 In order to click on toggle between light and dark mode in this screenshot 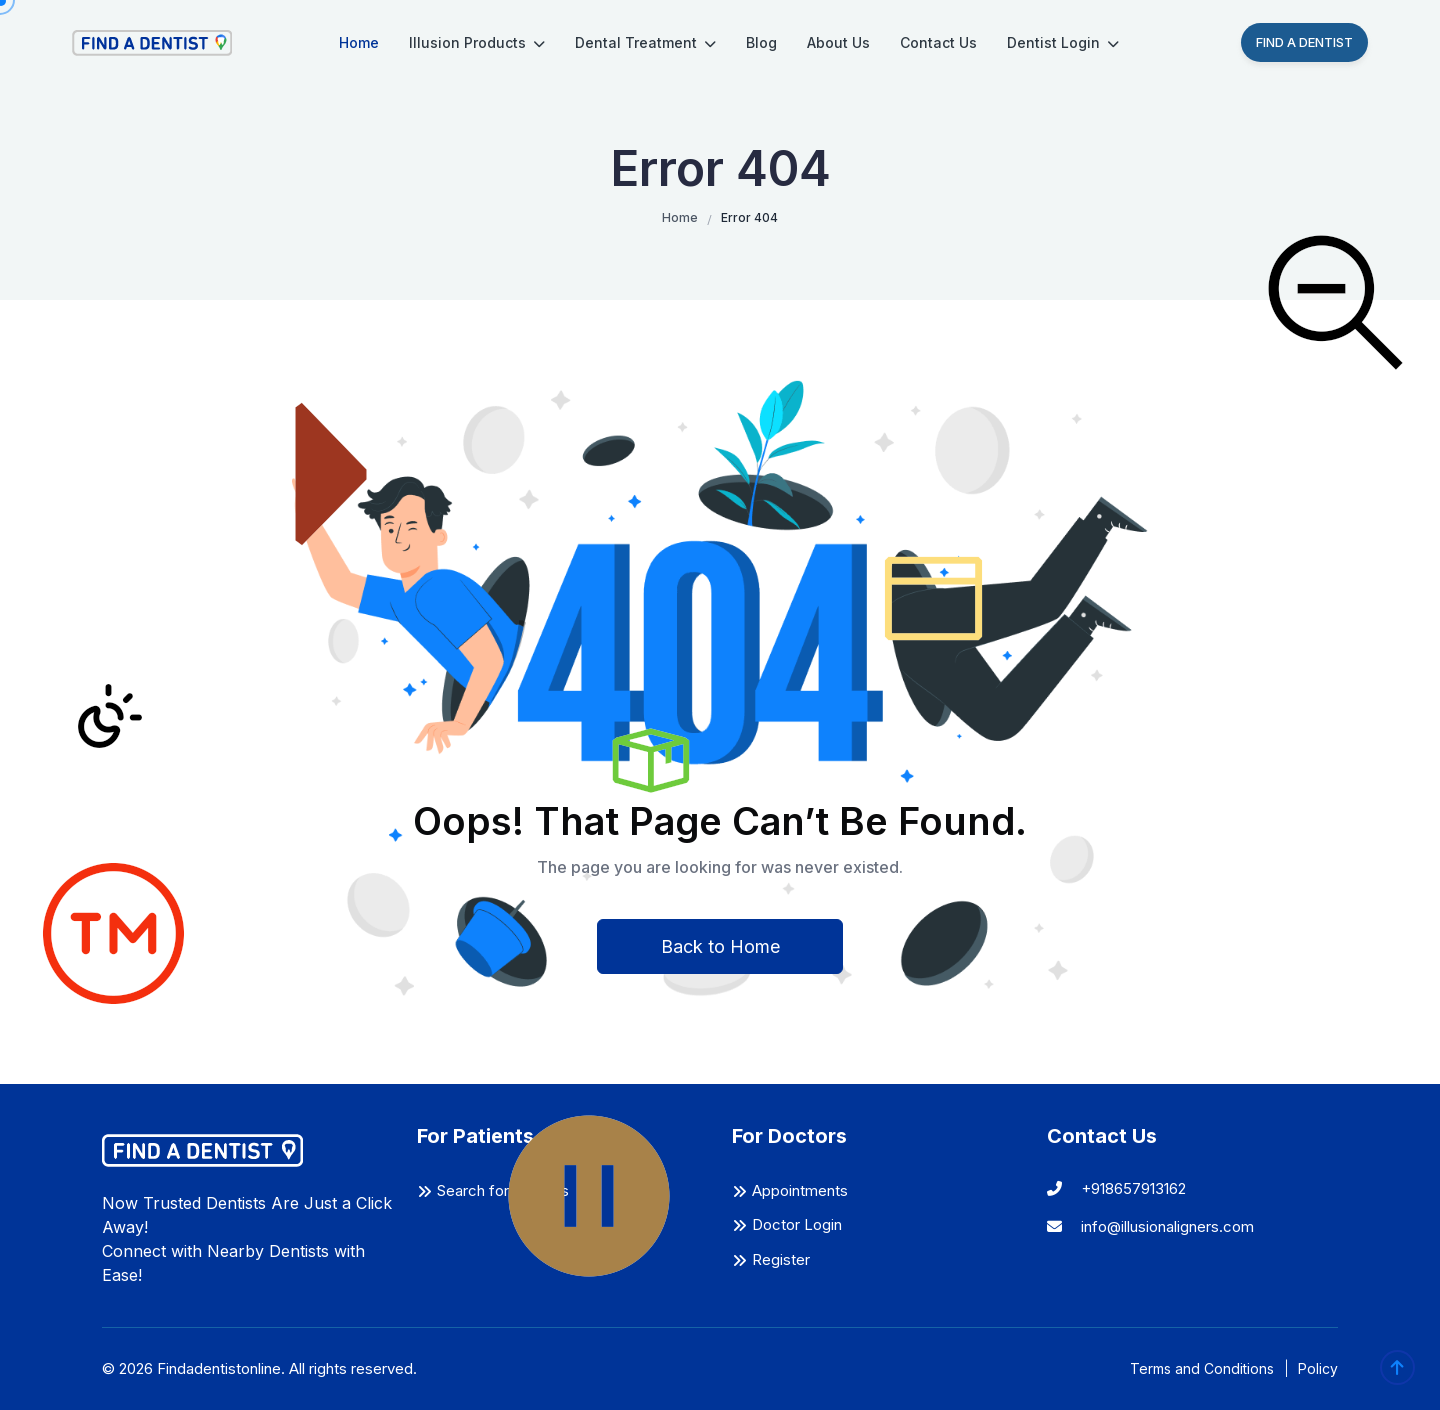, I will do `click(108, 717)`.